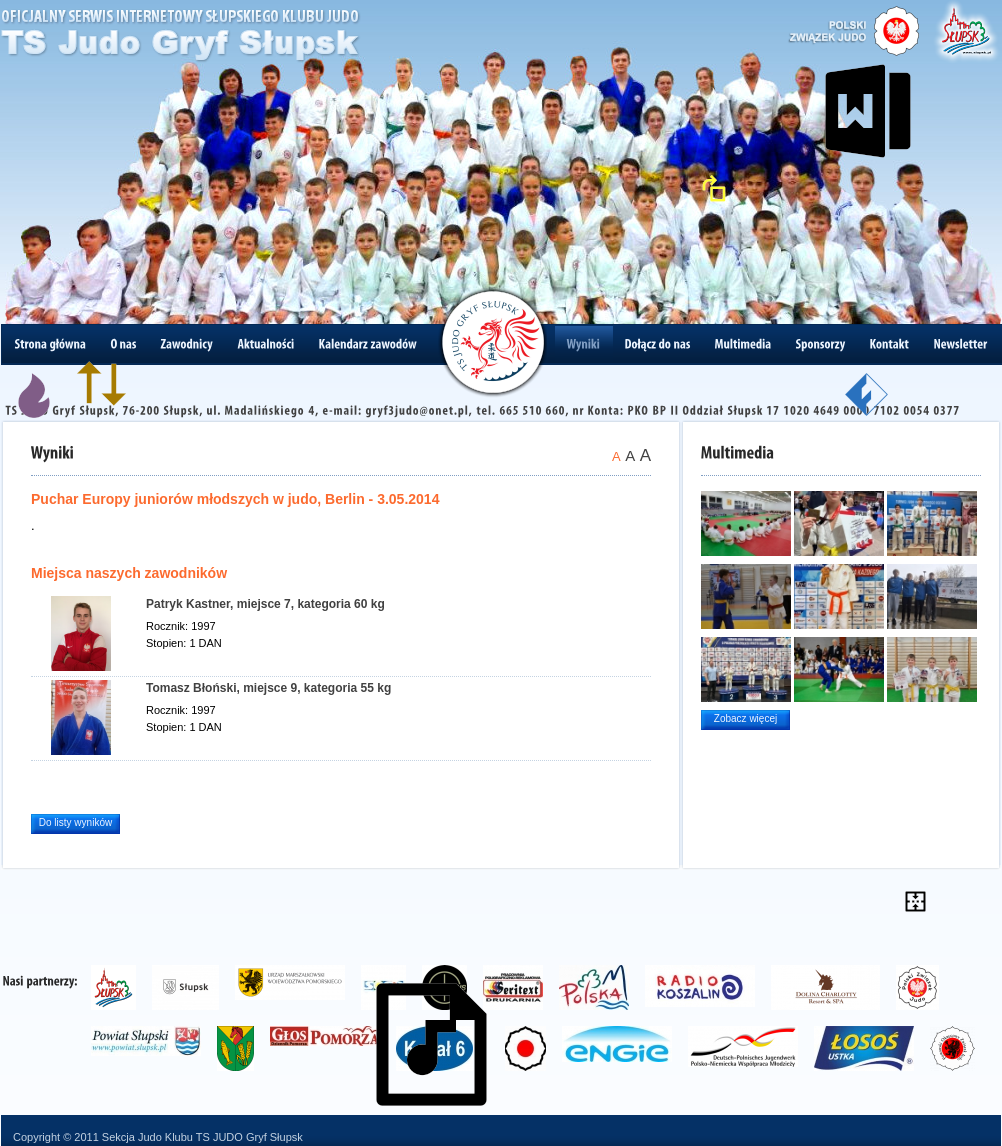 This screenshot has width=1002, height=1146. I want to click on flashforge brand logo, so click(866, 394).